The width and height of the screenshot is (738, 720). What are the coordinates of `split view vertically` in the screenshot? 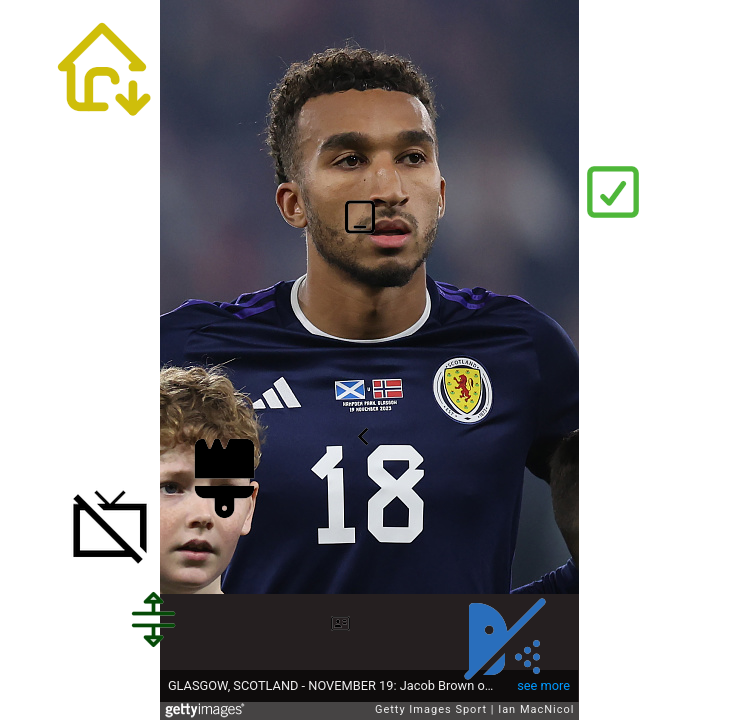 It's located at (153, 619).